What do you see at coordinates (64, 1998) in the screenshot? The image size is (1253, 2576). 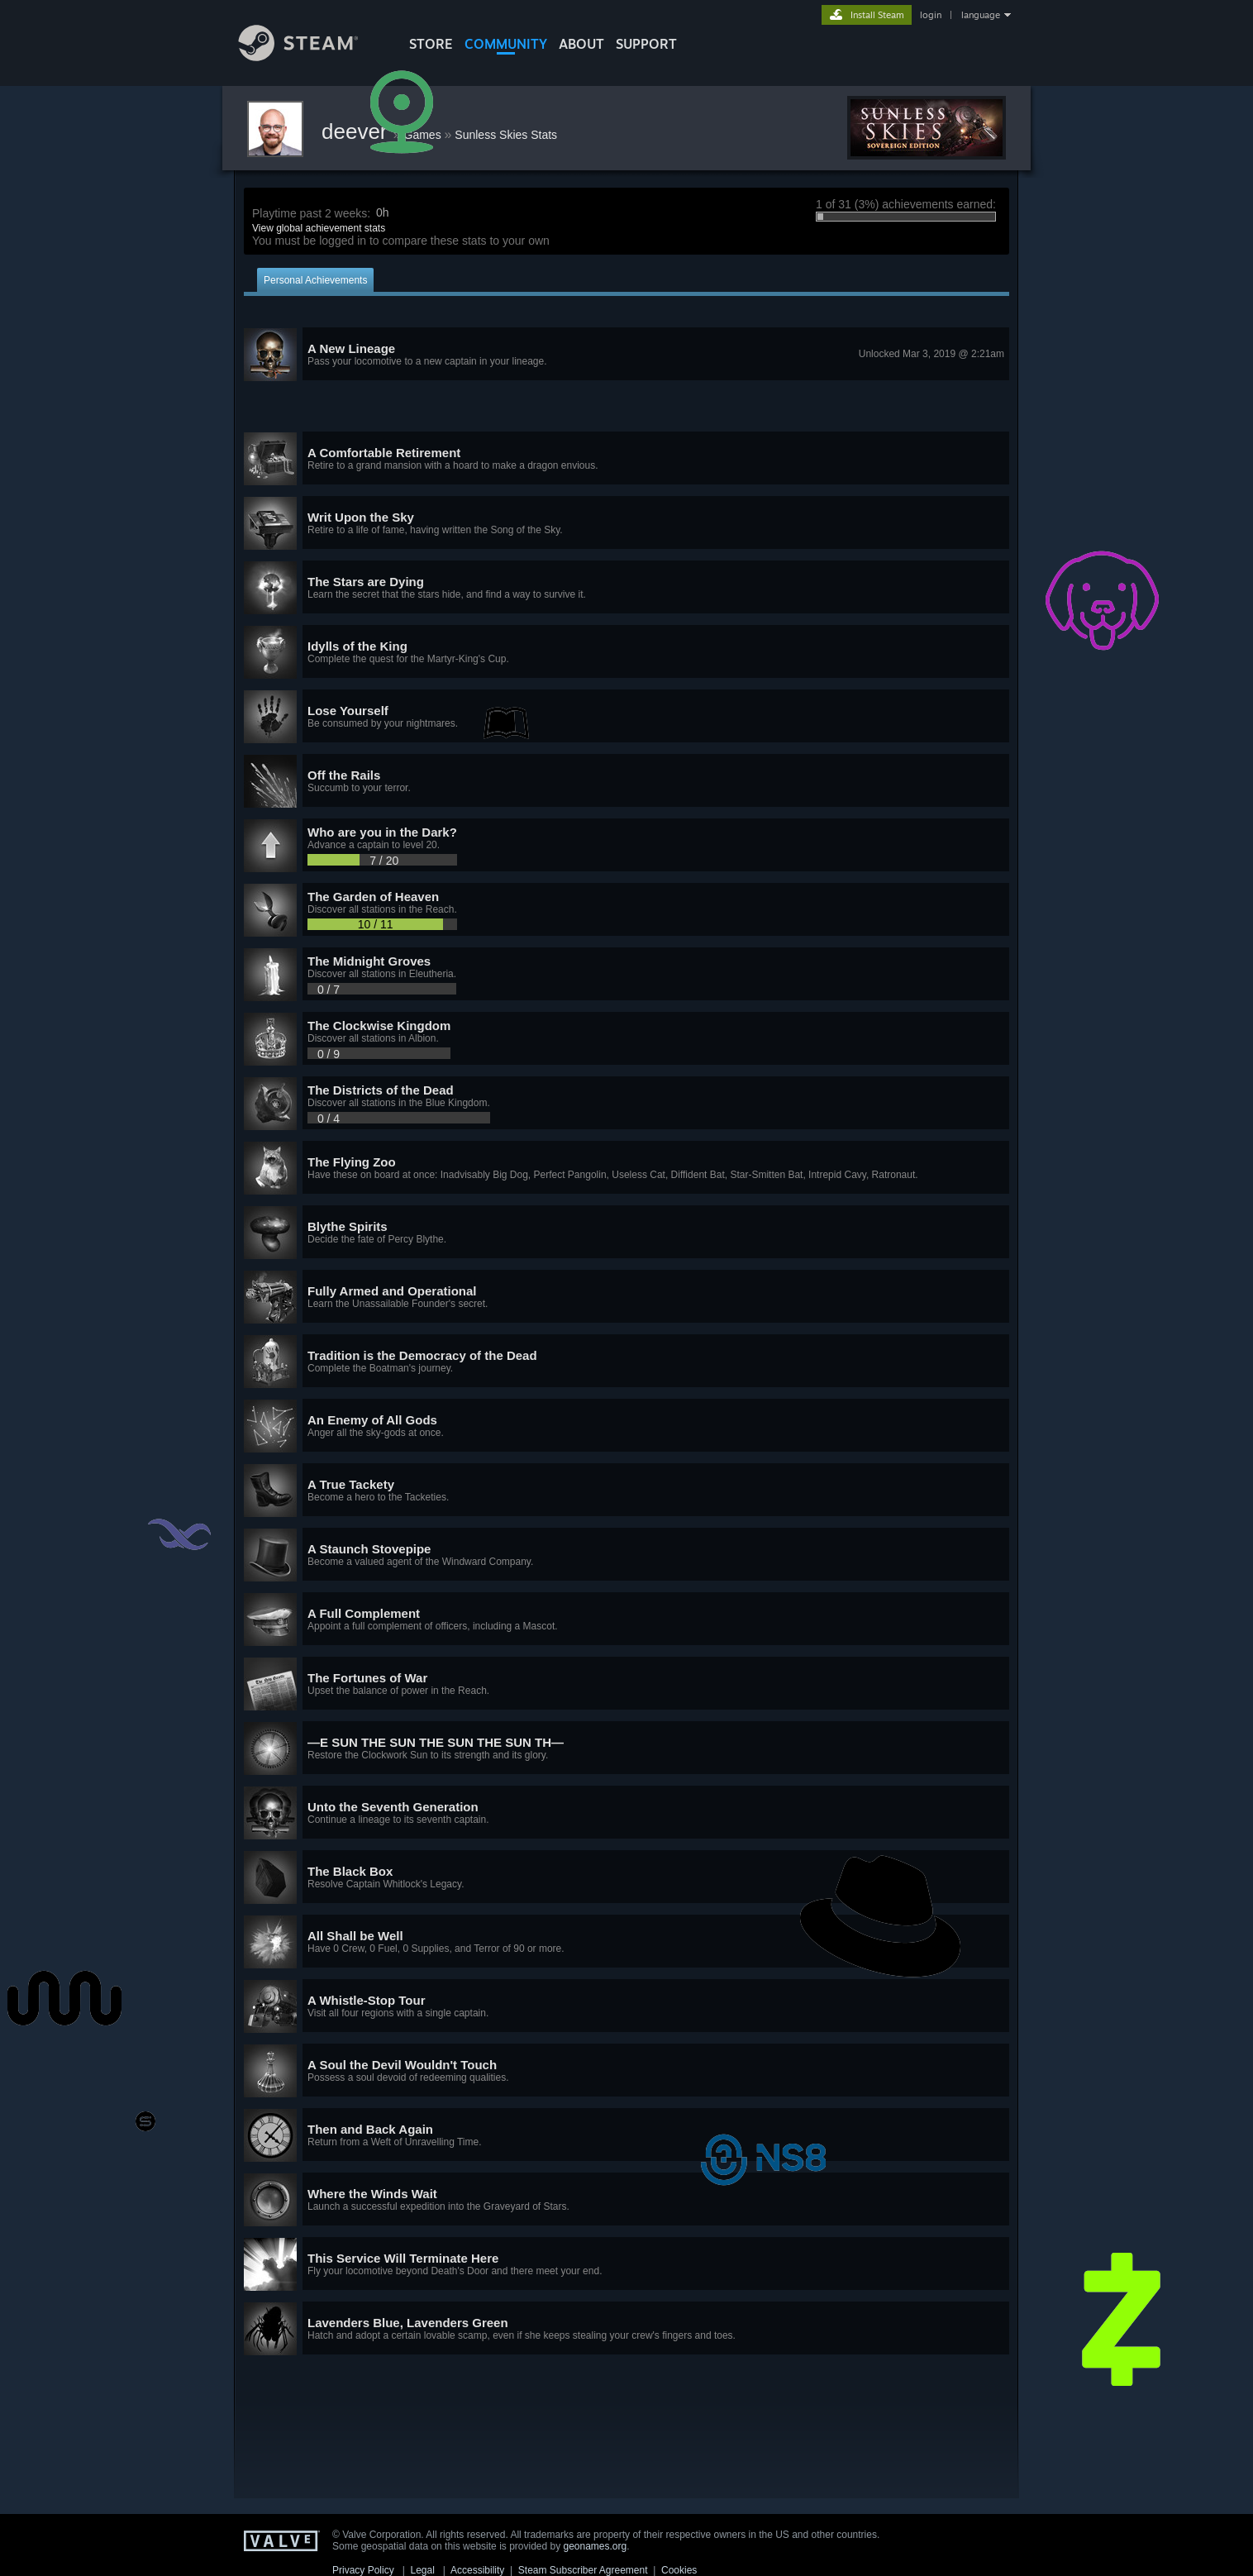 I see `visit kununu employer review platform` at bounding box center [64, 1998].